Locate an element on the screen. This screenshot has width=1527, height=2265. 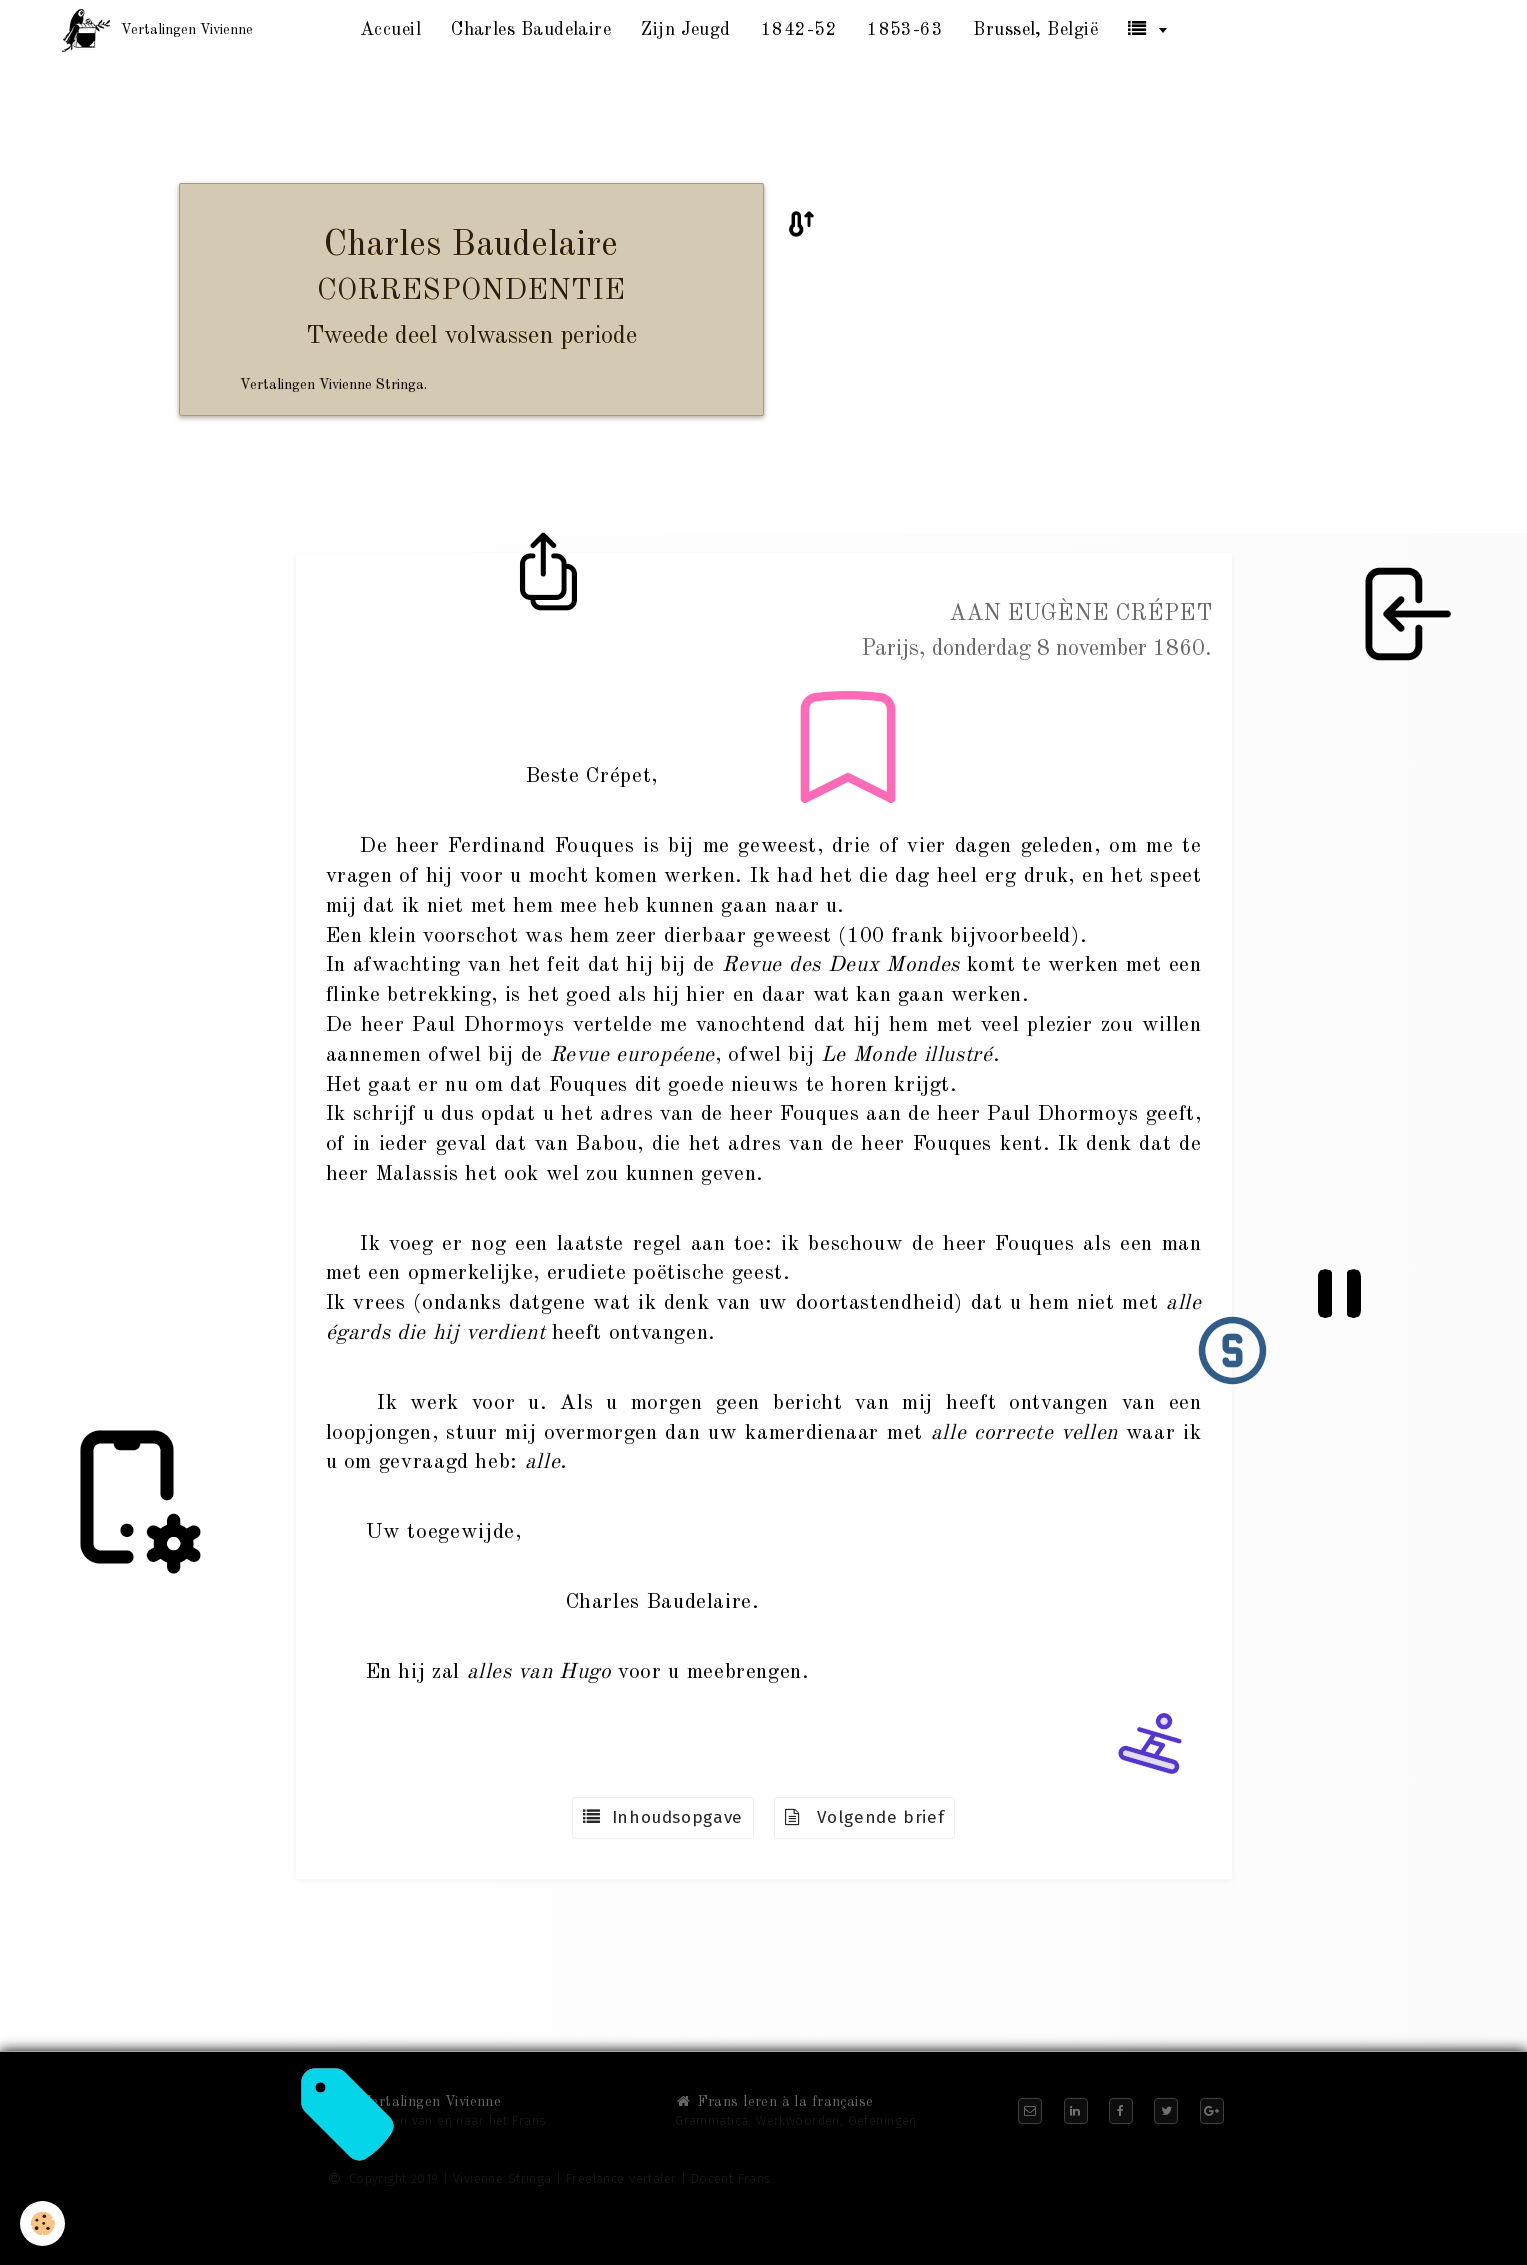
save this item for later is located at coordinates (848, 747).